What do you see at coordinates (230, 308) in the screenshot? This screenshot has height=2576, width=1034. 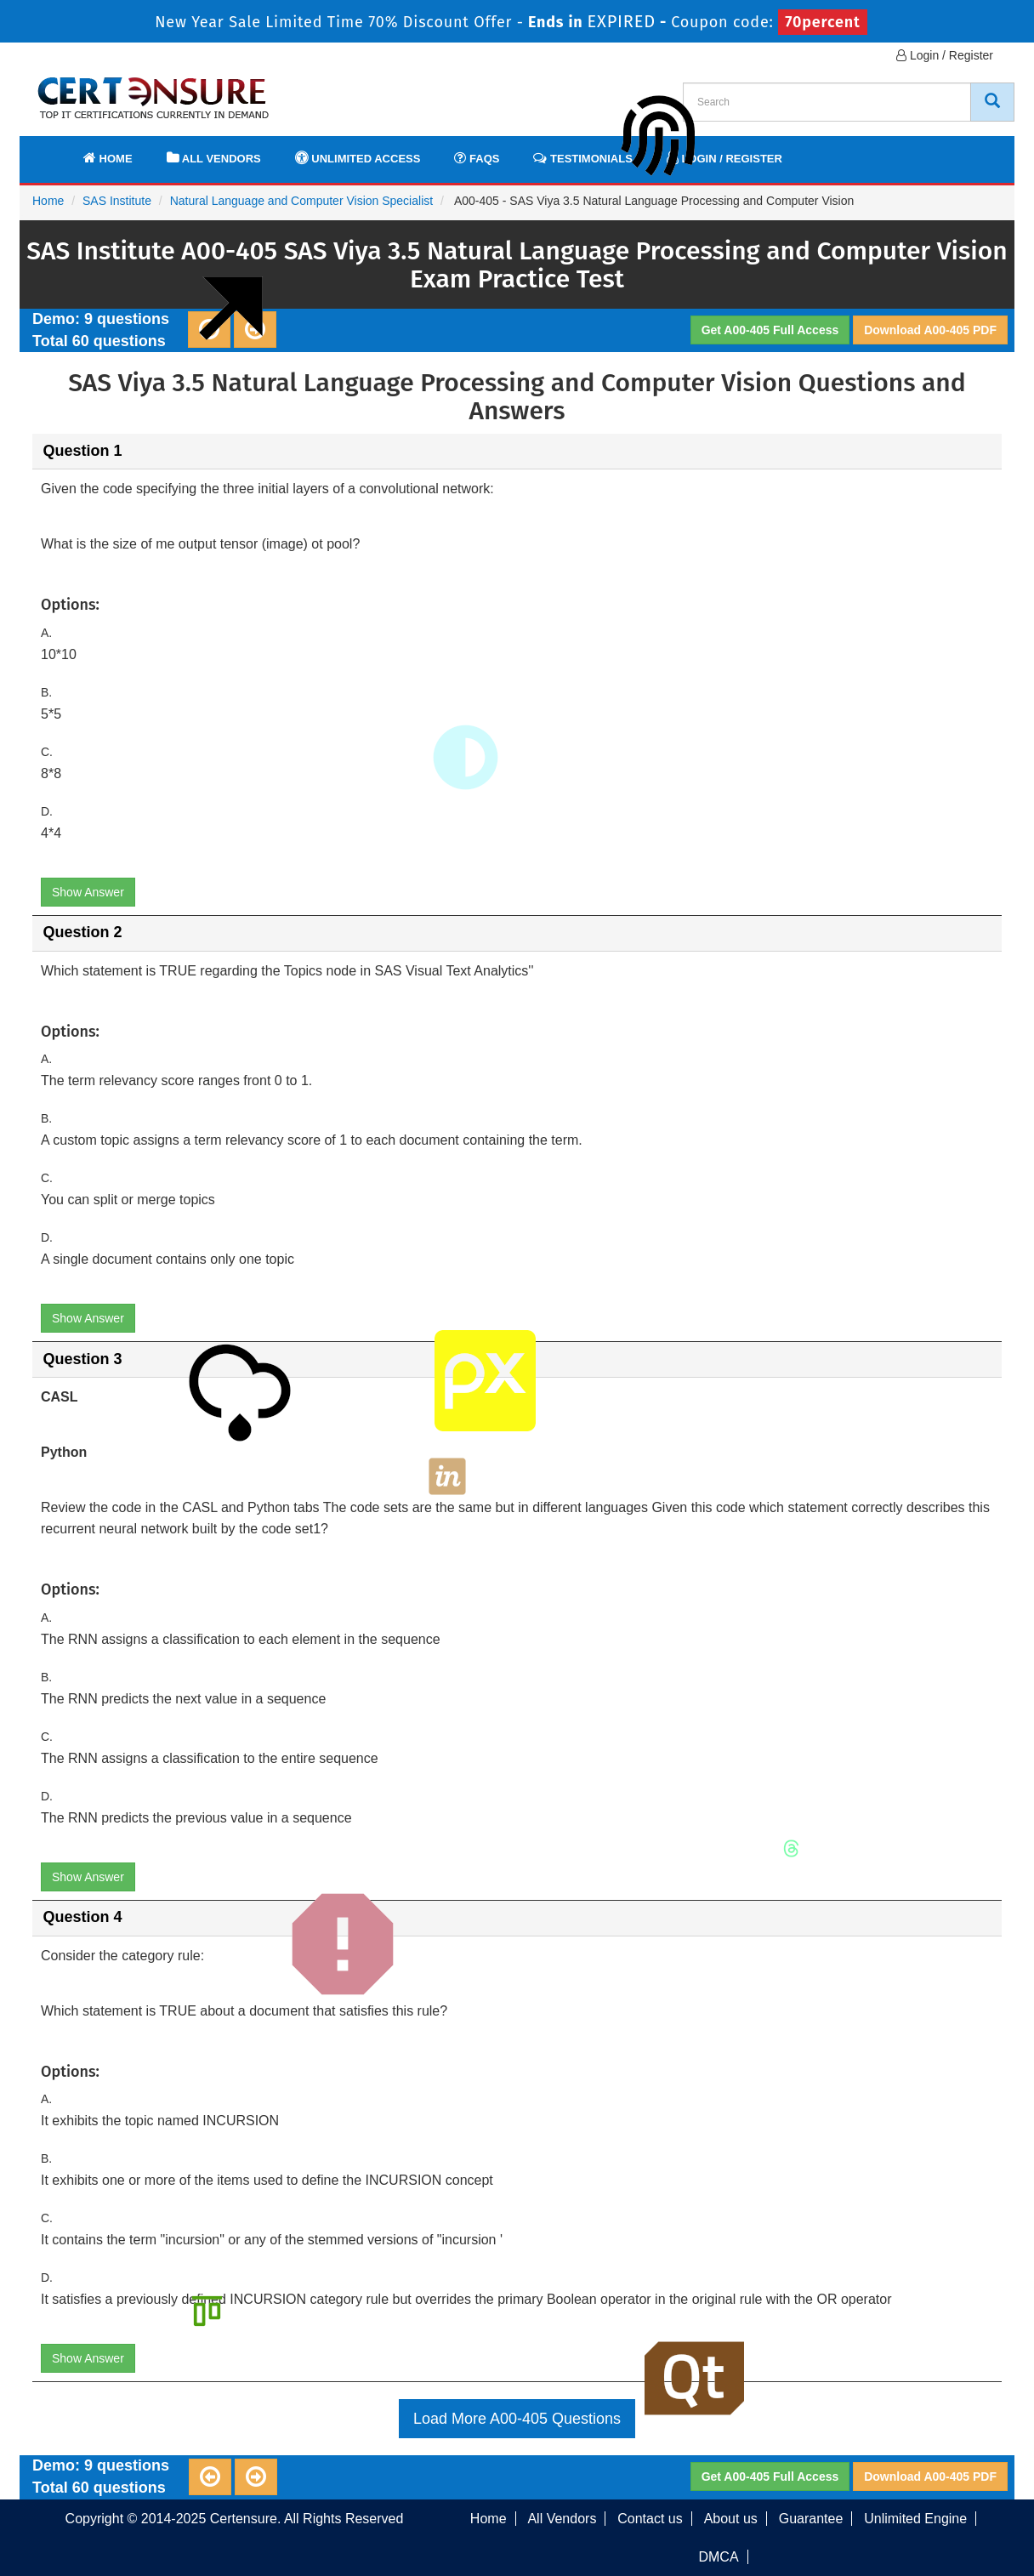 I see `open link in new tab or window` at bounding box center [230, 308].